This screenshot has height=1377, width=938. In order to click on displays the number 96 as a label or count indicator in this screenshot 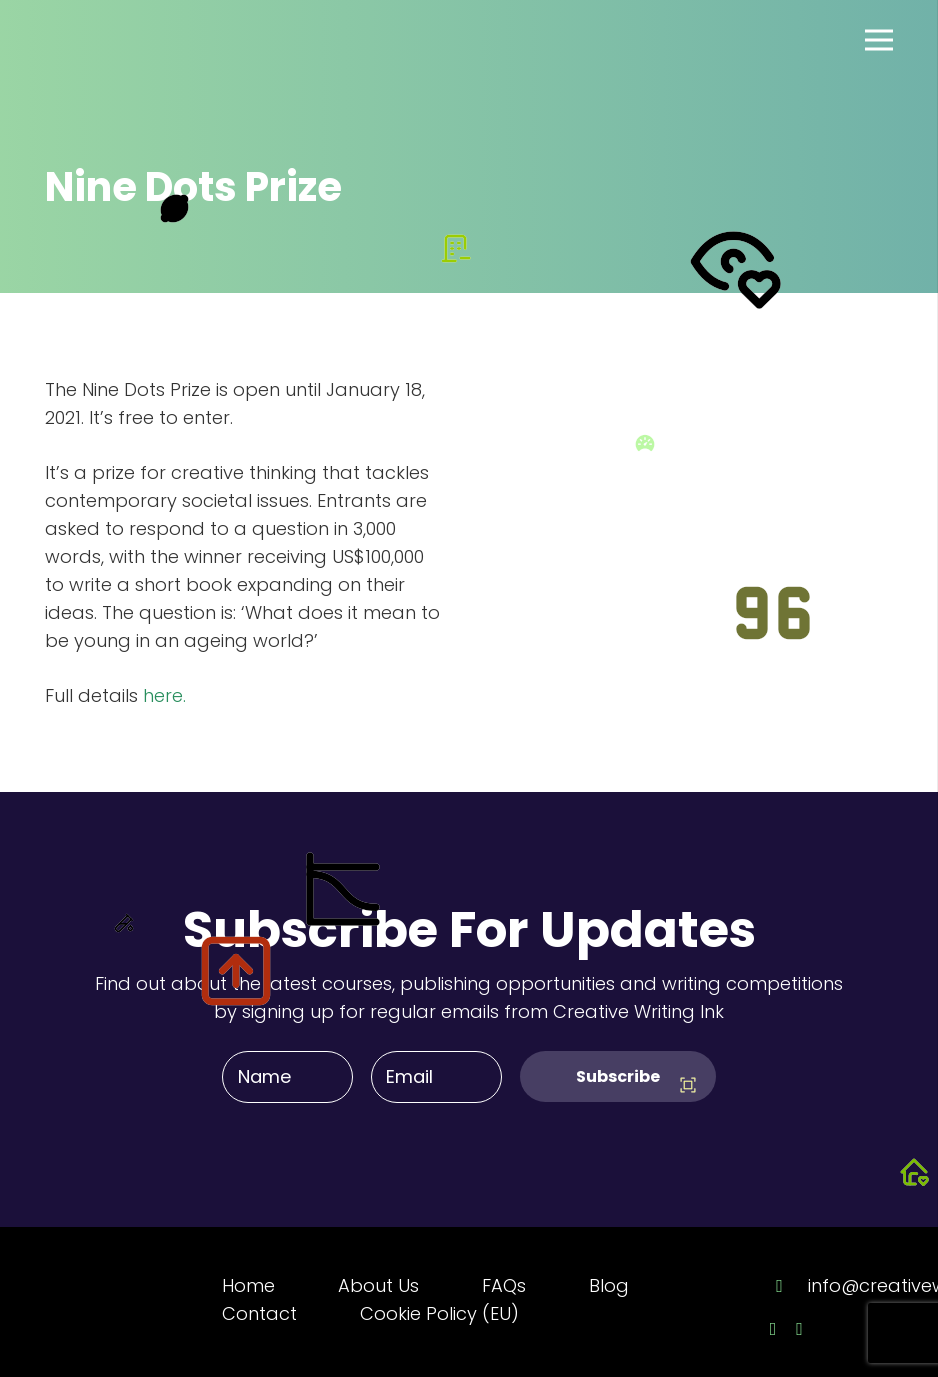, I will do `click(773, 613)`.